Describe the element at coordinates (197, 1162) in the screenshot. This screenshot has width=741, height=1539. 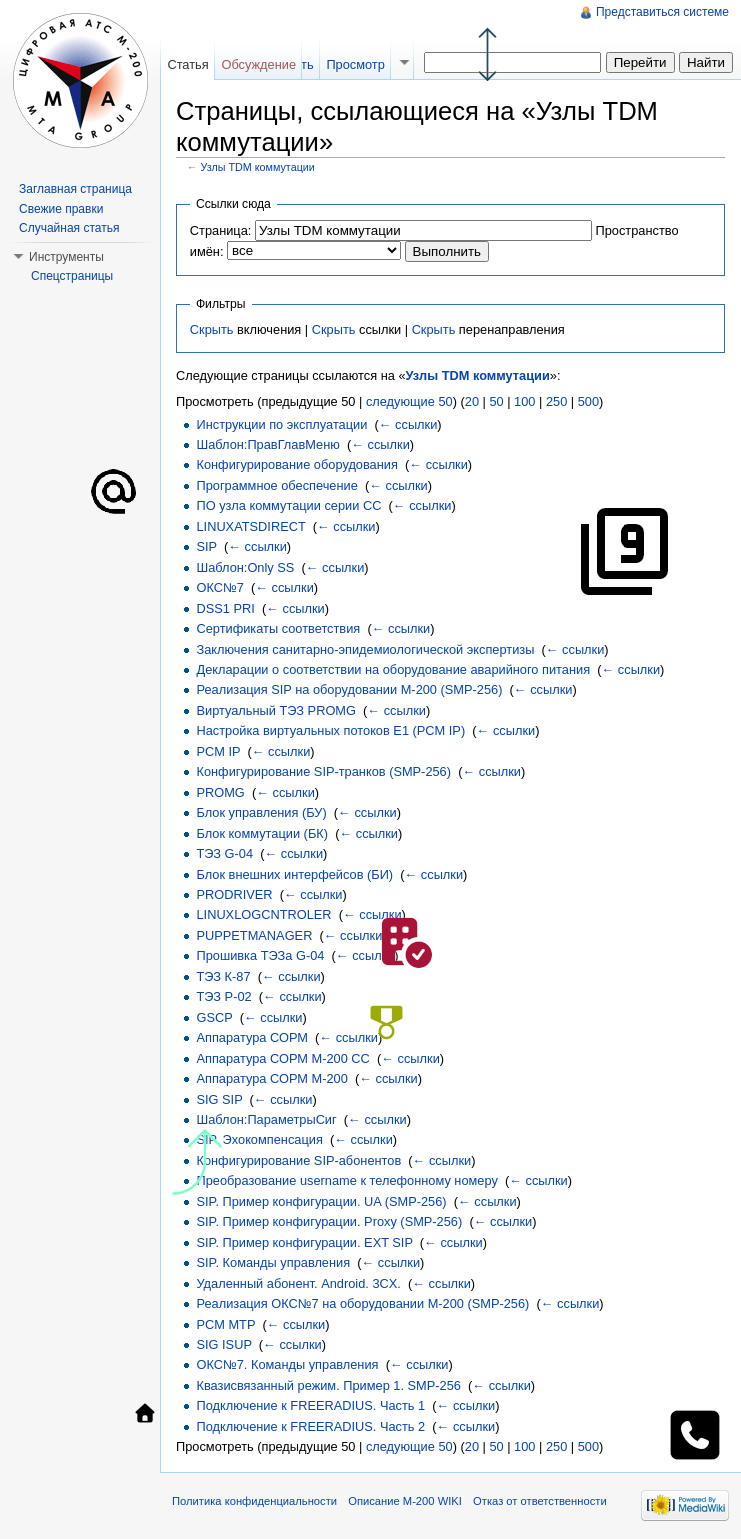
I see `go back and up in navigation` at that location.